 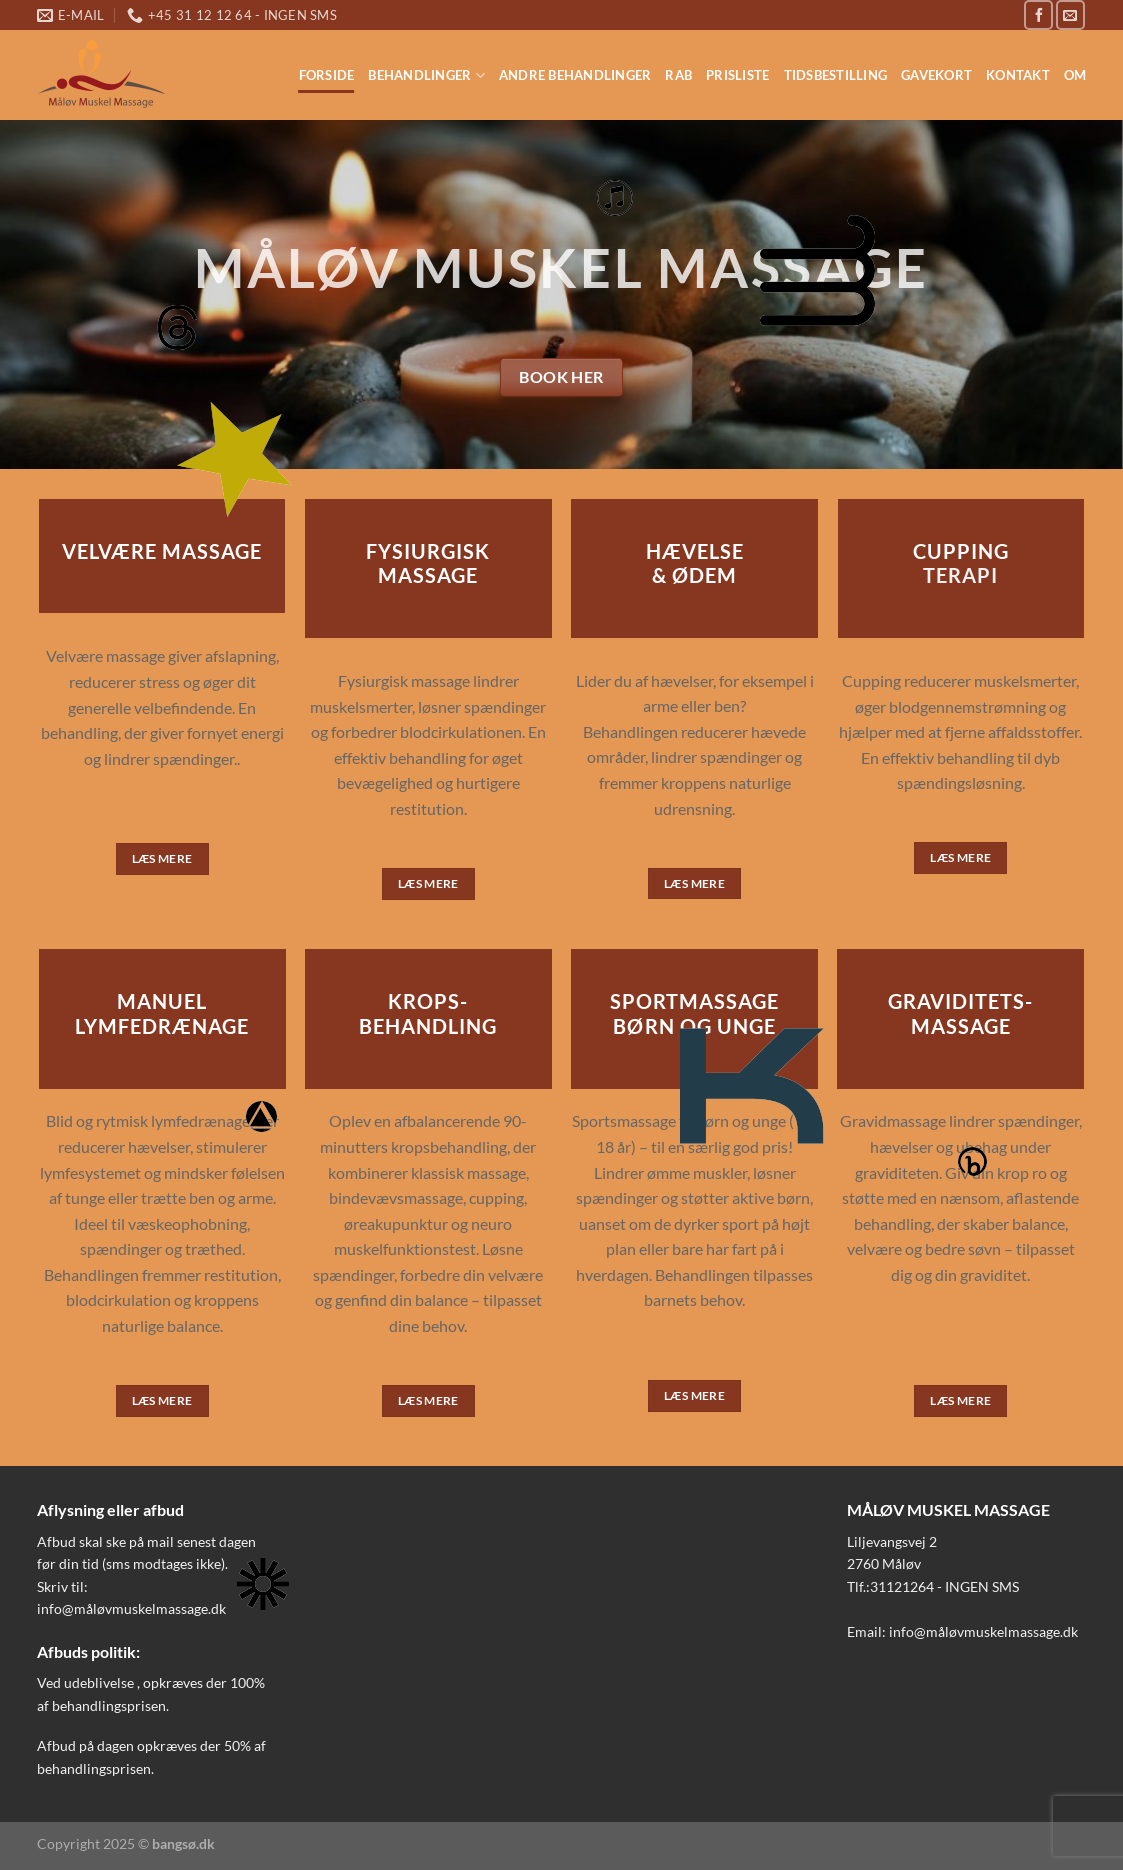 What do you see at coordinates (261, 1116) in the screenshot?
I see `interact.js library logo` at bounding box center [261, 1116].